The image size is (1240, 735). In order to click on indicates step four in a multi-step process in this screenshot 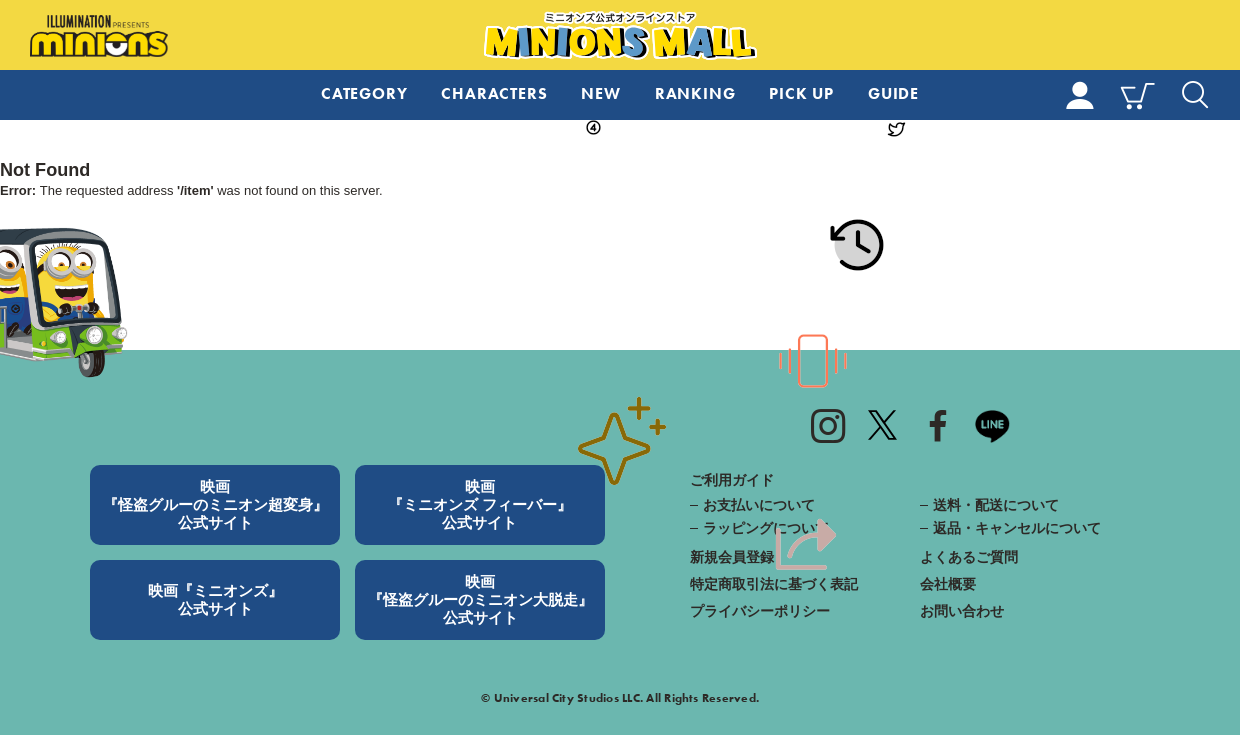, I will do `click(593, 127)`.